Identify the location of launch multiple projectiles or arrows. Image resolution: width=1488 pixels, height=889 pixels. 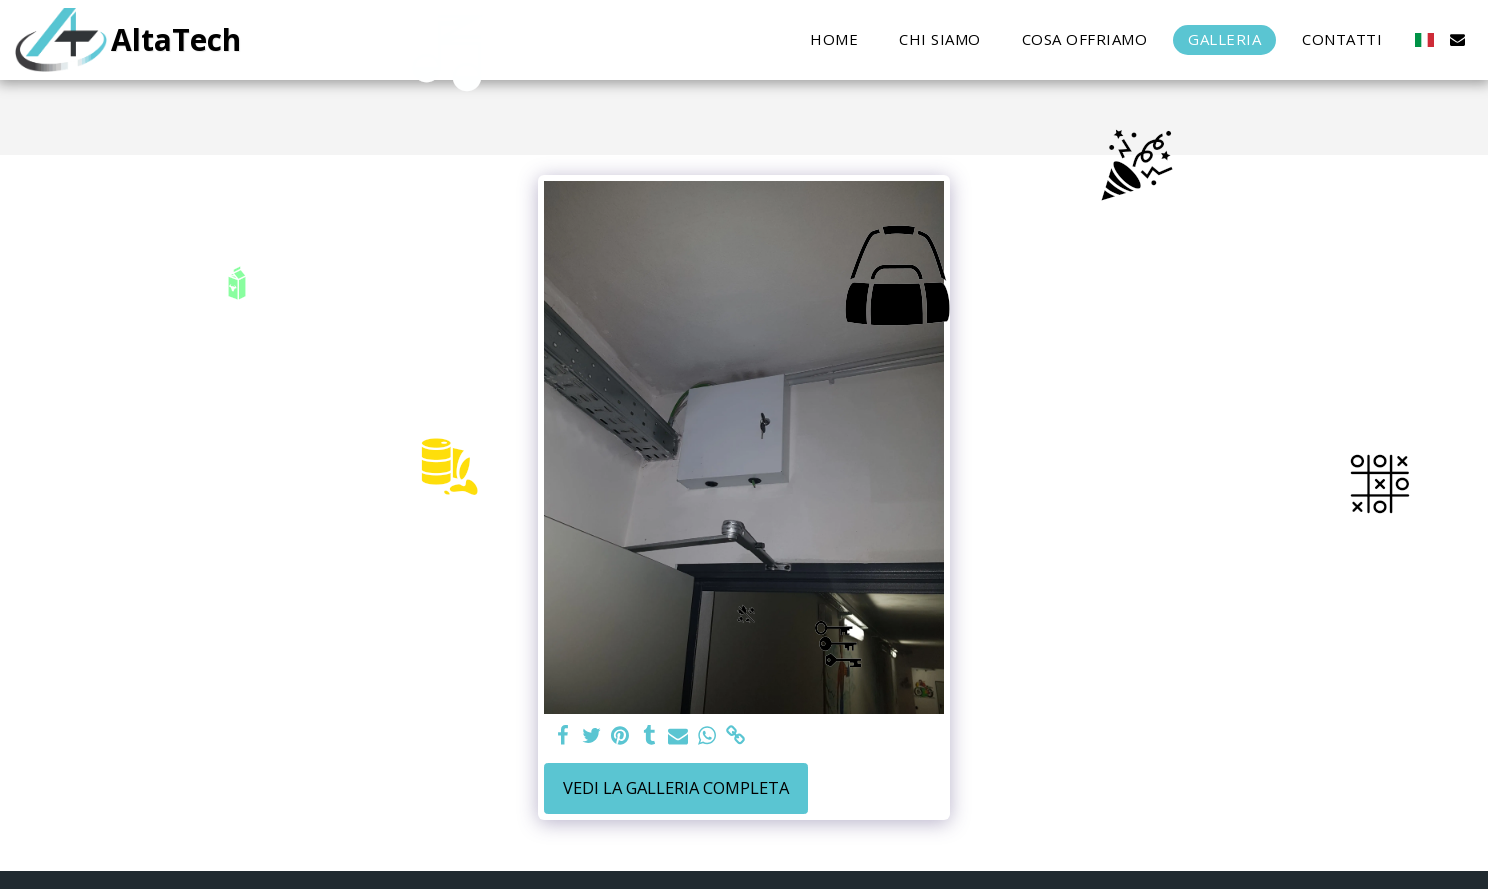
(745, 613).